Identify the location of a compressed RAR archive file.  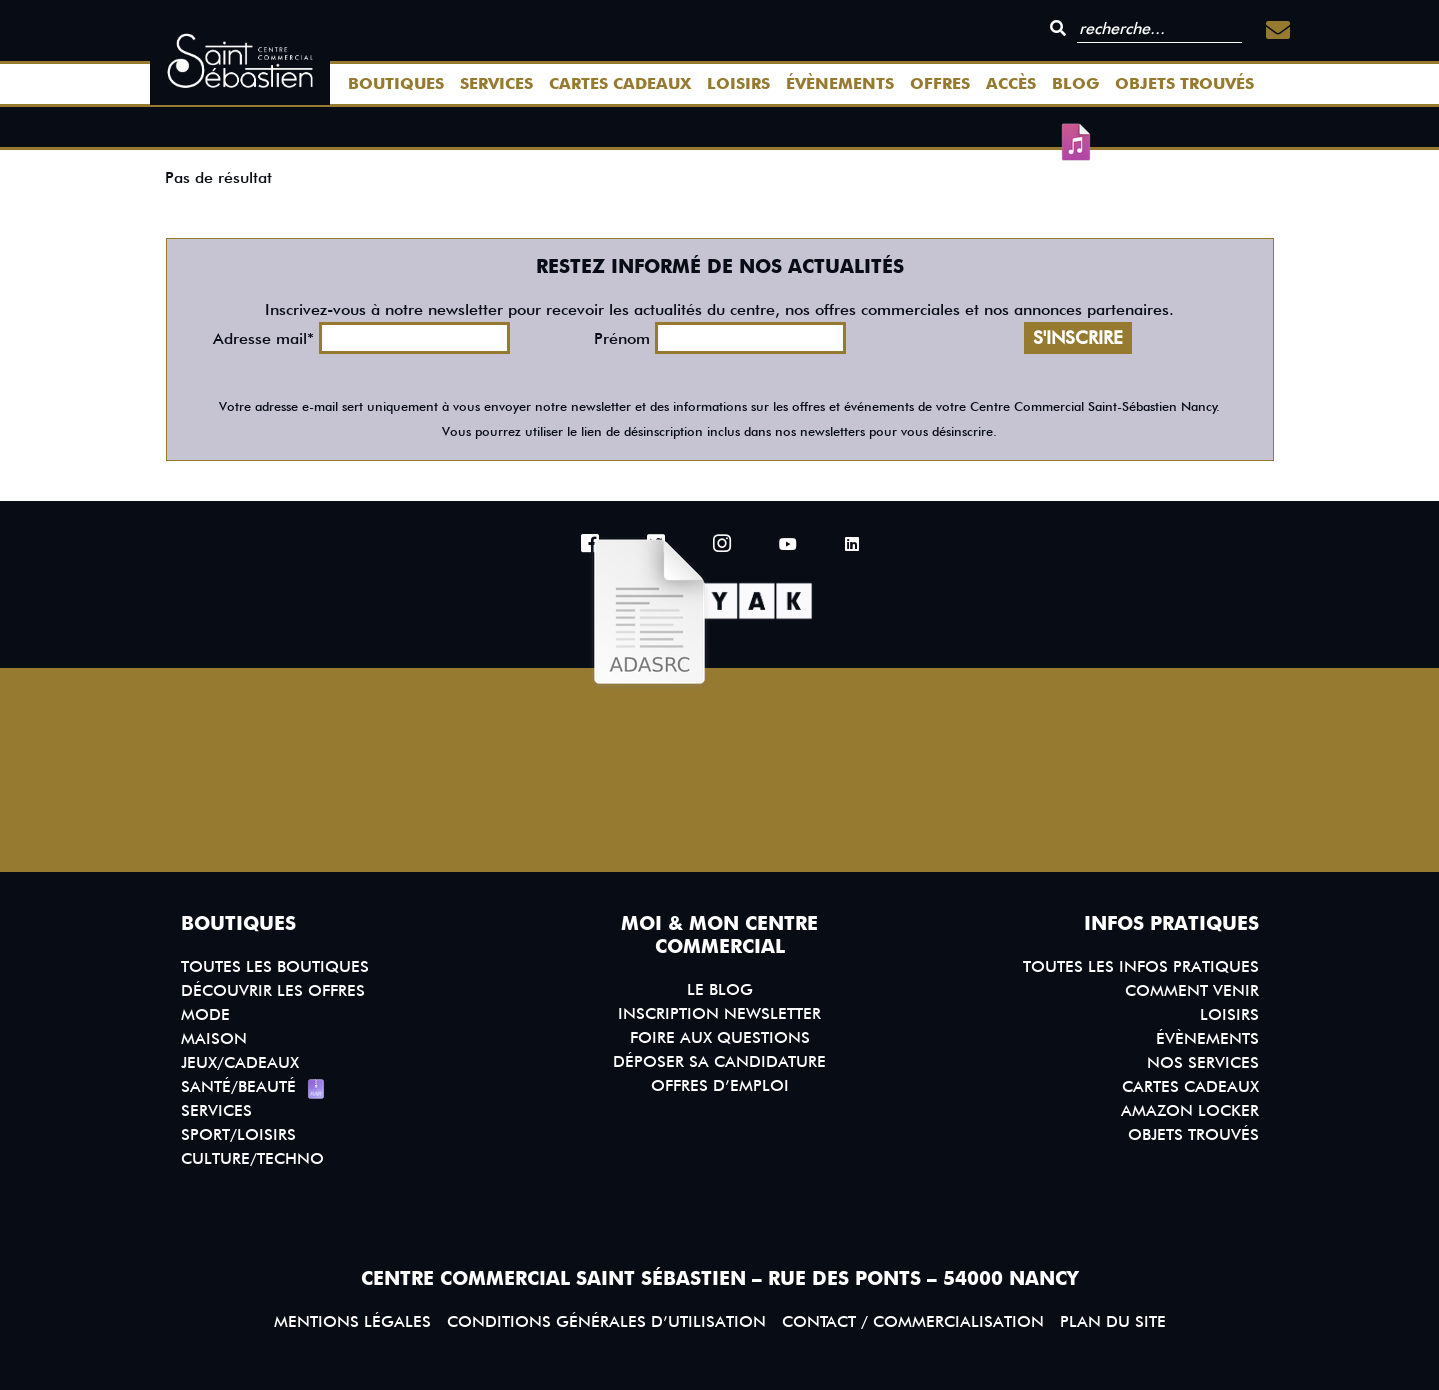
(316, 1089).